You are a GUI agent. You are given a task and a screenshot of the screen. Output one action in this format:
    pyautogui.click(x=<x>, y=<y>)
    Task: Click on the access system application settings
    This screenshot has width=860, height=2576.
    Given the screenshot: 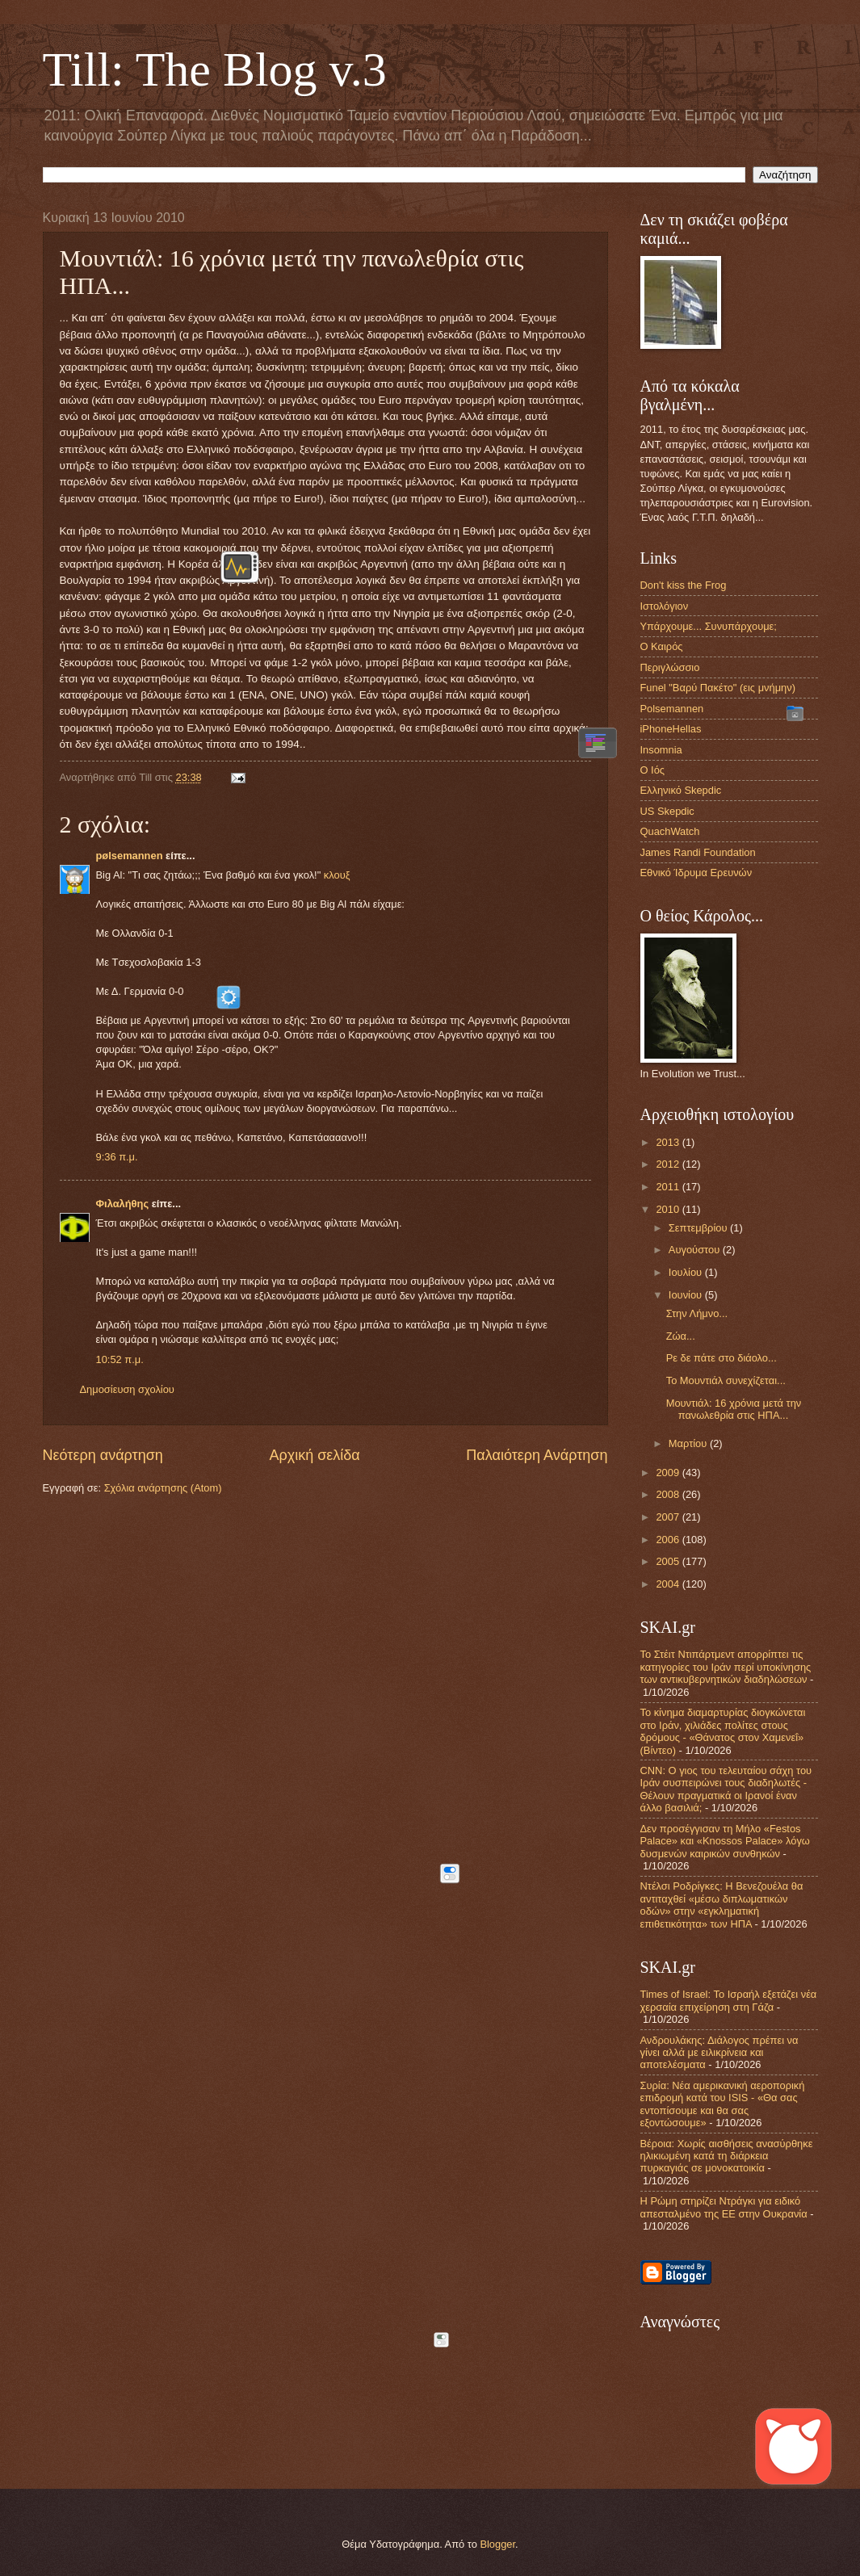 What is the action you would take?
    pyautogui.click(x=229, y=997)
    